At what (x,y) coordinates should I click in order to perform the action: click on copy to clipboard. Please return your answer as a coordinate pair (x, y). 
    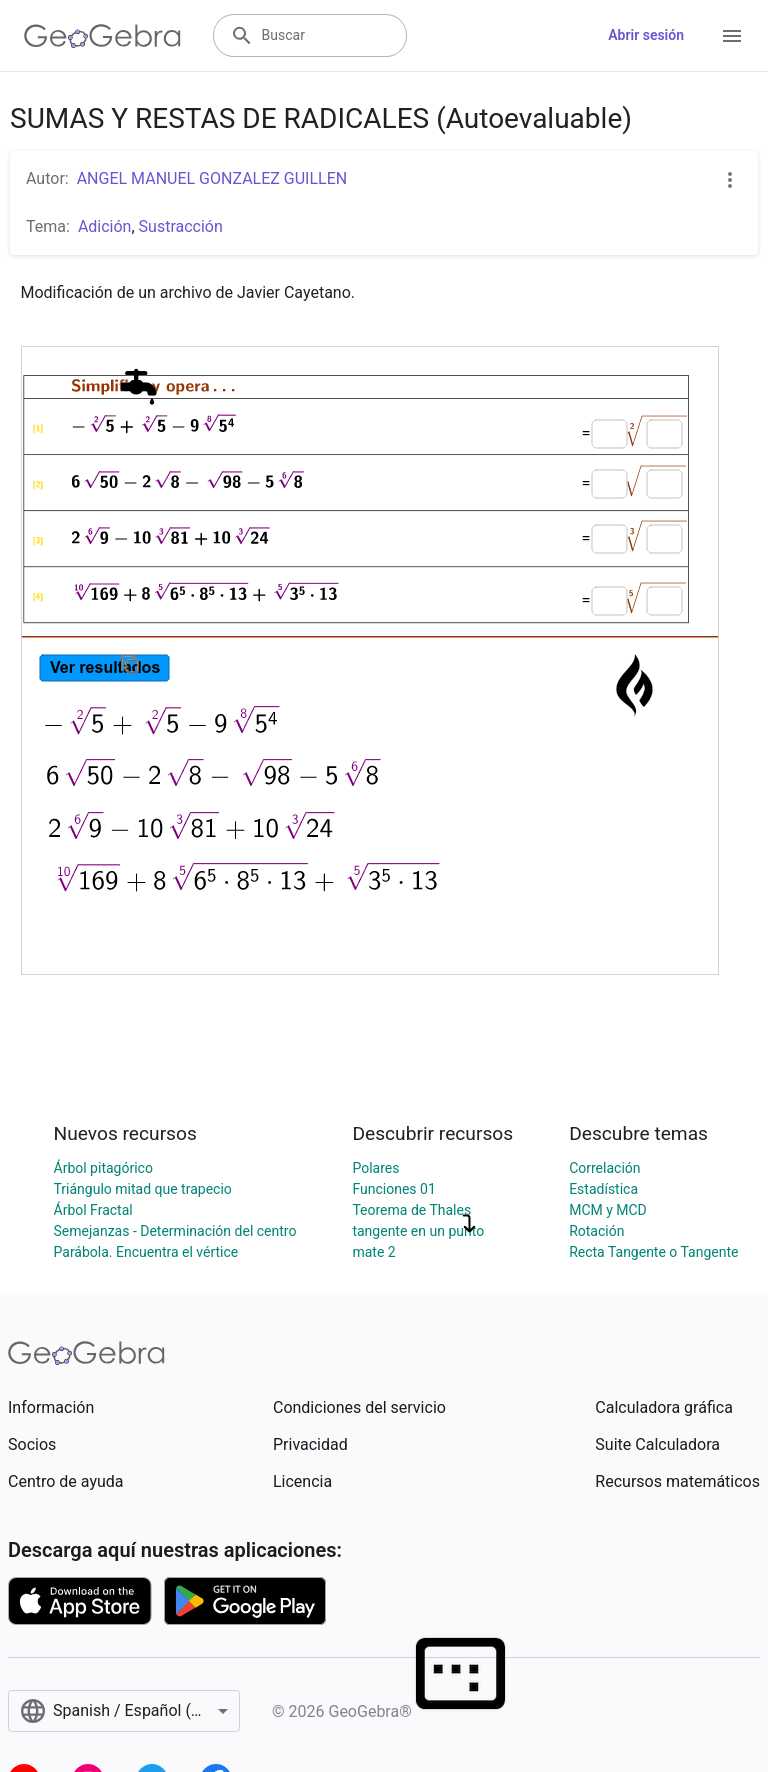
    Looking at the image, I should click on (130, 664).